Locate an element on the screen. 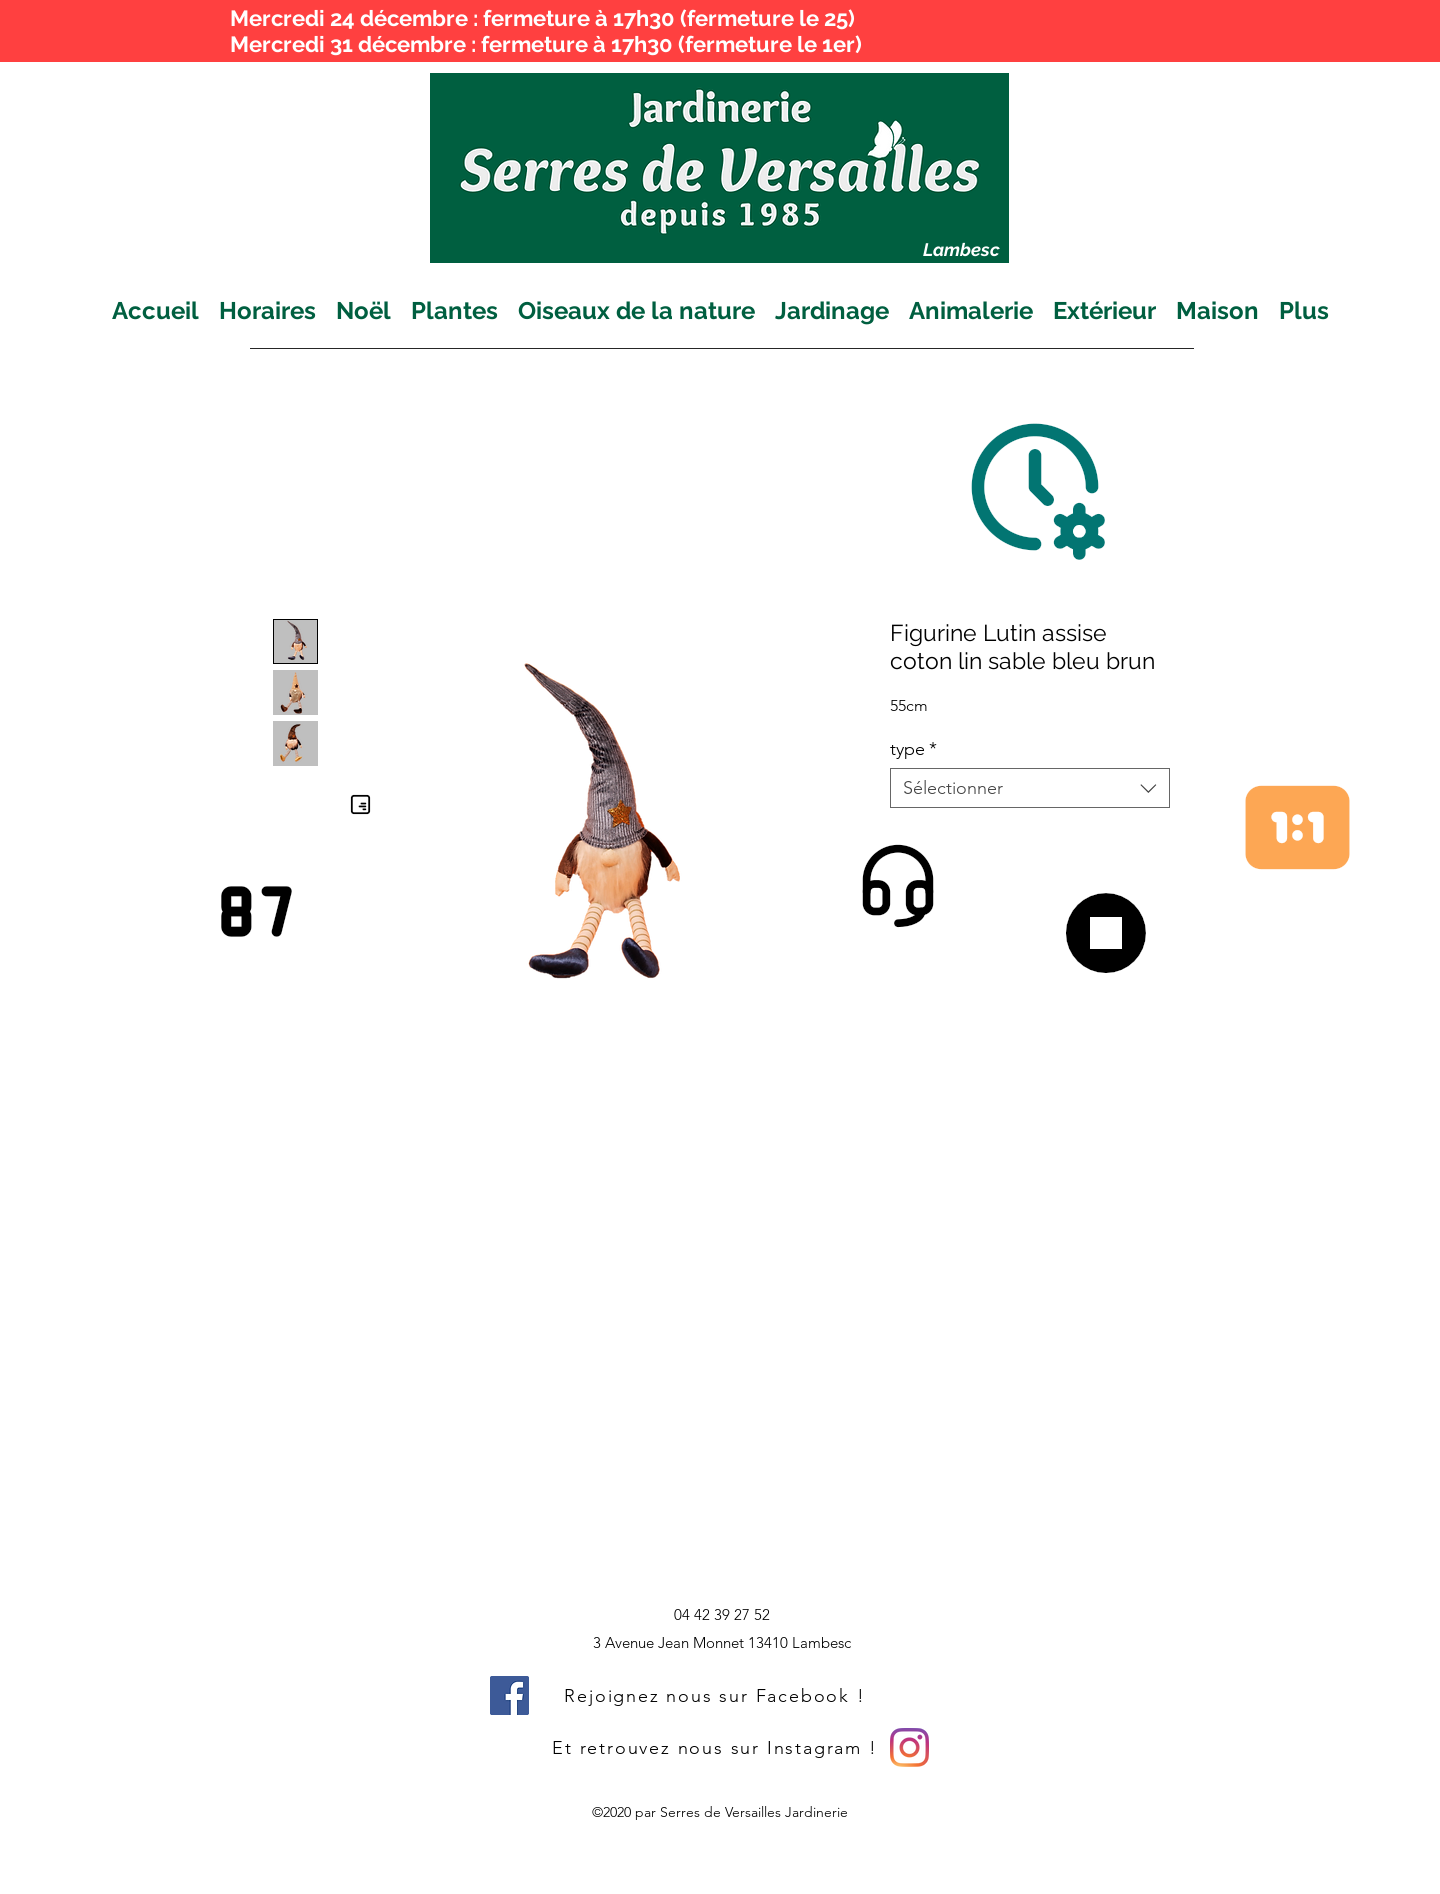 Image resolution: width=1440 pixels, height=1894 pixels. access time or clock settings is located at coordinates (1035, 487).